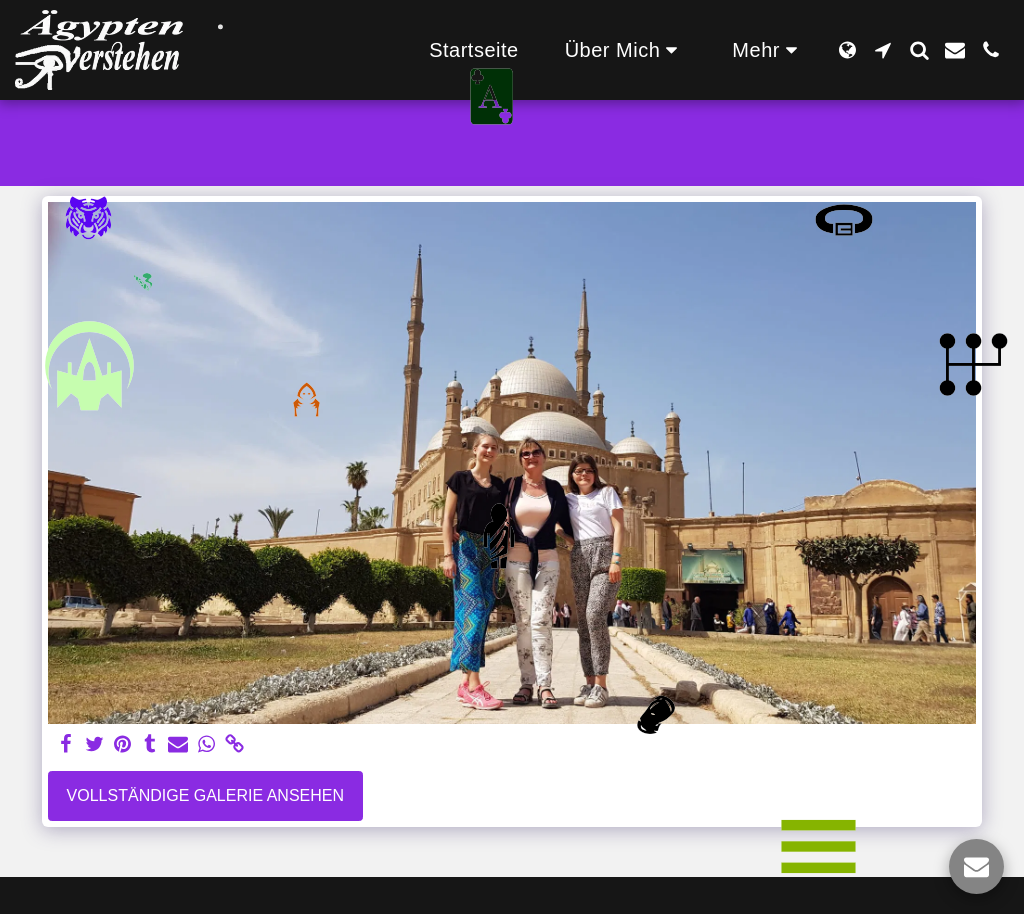  What do you see at coordinates (306, 399) in the screenshot?
I see `select cultist character class` at bounding box center [306, 399].